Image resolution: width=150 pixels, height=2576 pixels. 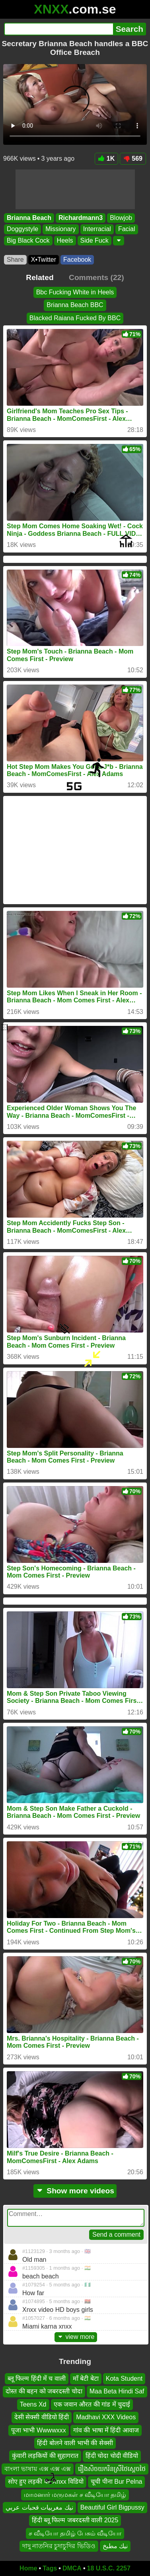 I want to click on apply border to the right edge of a cell or selection, so click(x=4, y=1027).